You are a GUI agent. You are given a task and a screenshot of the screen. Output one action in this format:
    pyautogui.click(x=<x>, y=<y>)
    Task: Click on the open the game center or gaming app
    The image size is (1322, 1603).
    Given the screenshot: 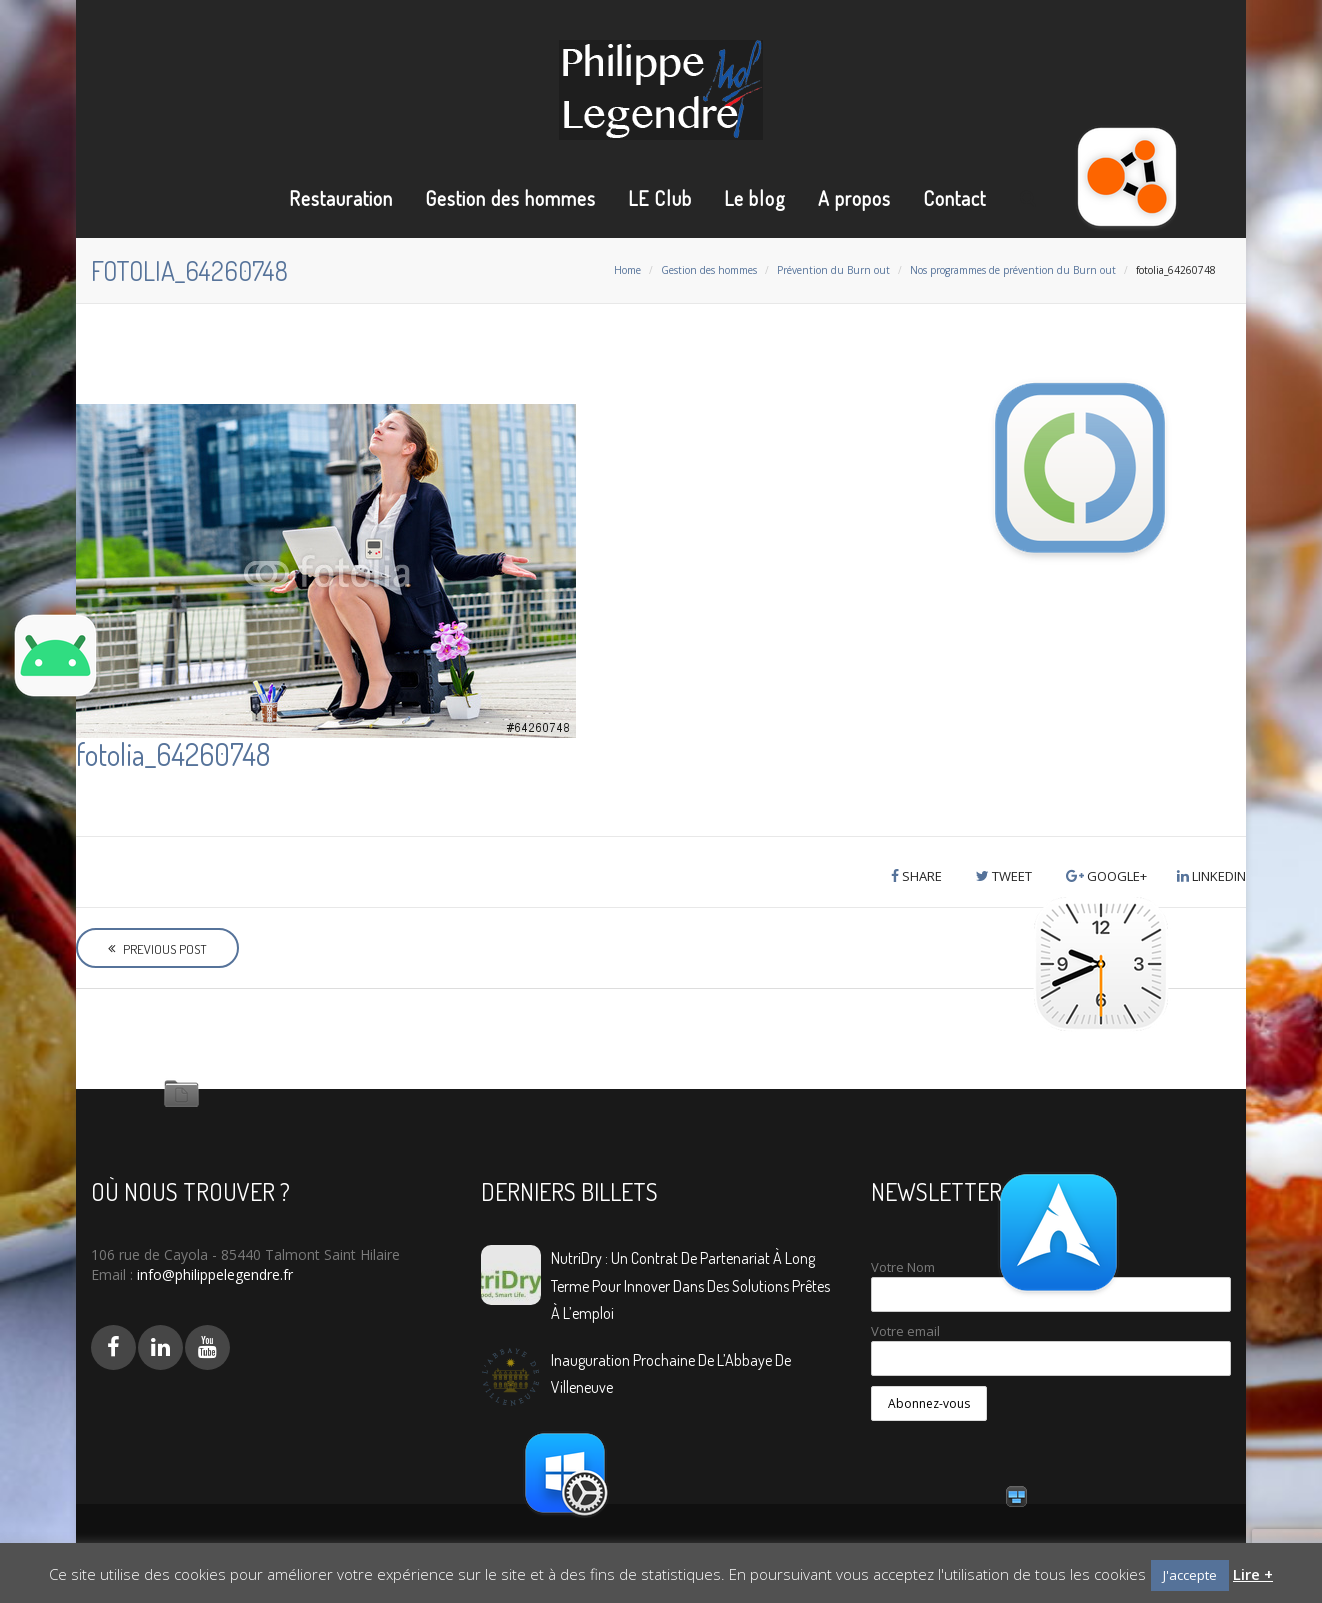 What is the action you would take?
    pyautogui.click(x=374, y=549)
    